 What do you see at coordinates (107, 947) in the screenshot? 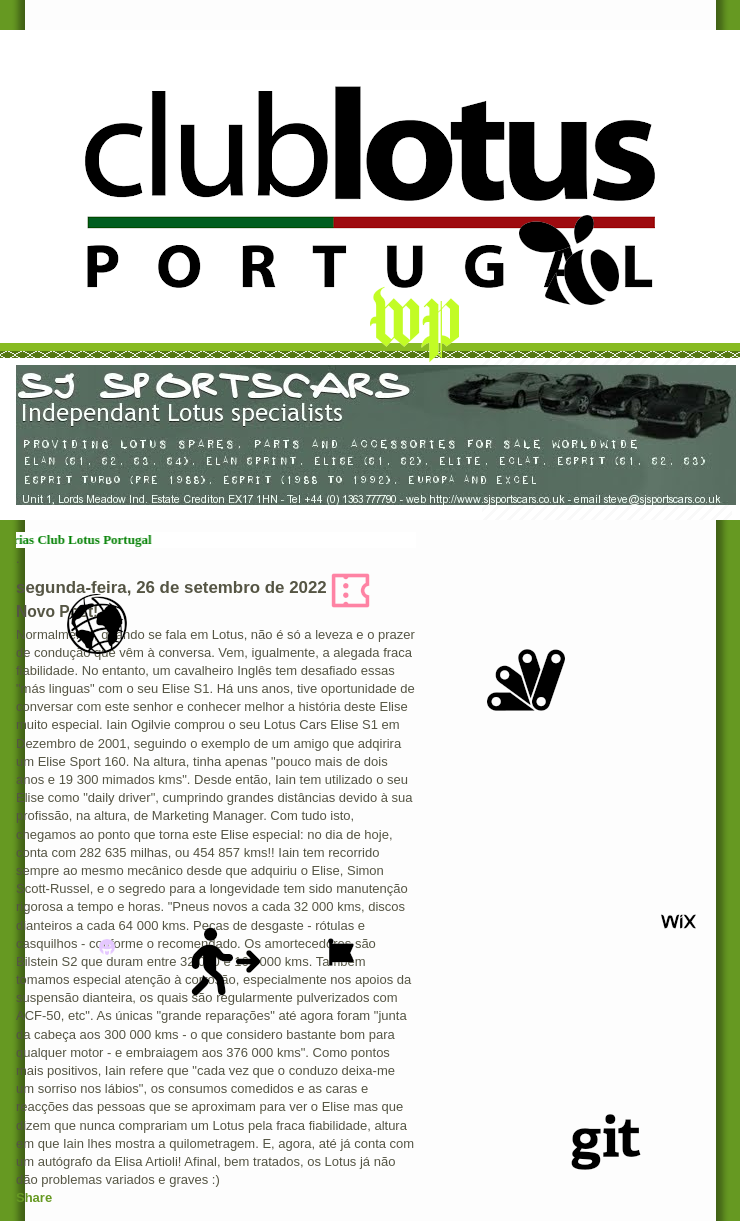
I see `react with a playful or silly emoji` at bounding box center [107, 947].